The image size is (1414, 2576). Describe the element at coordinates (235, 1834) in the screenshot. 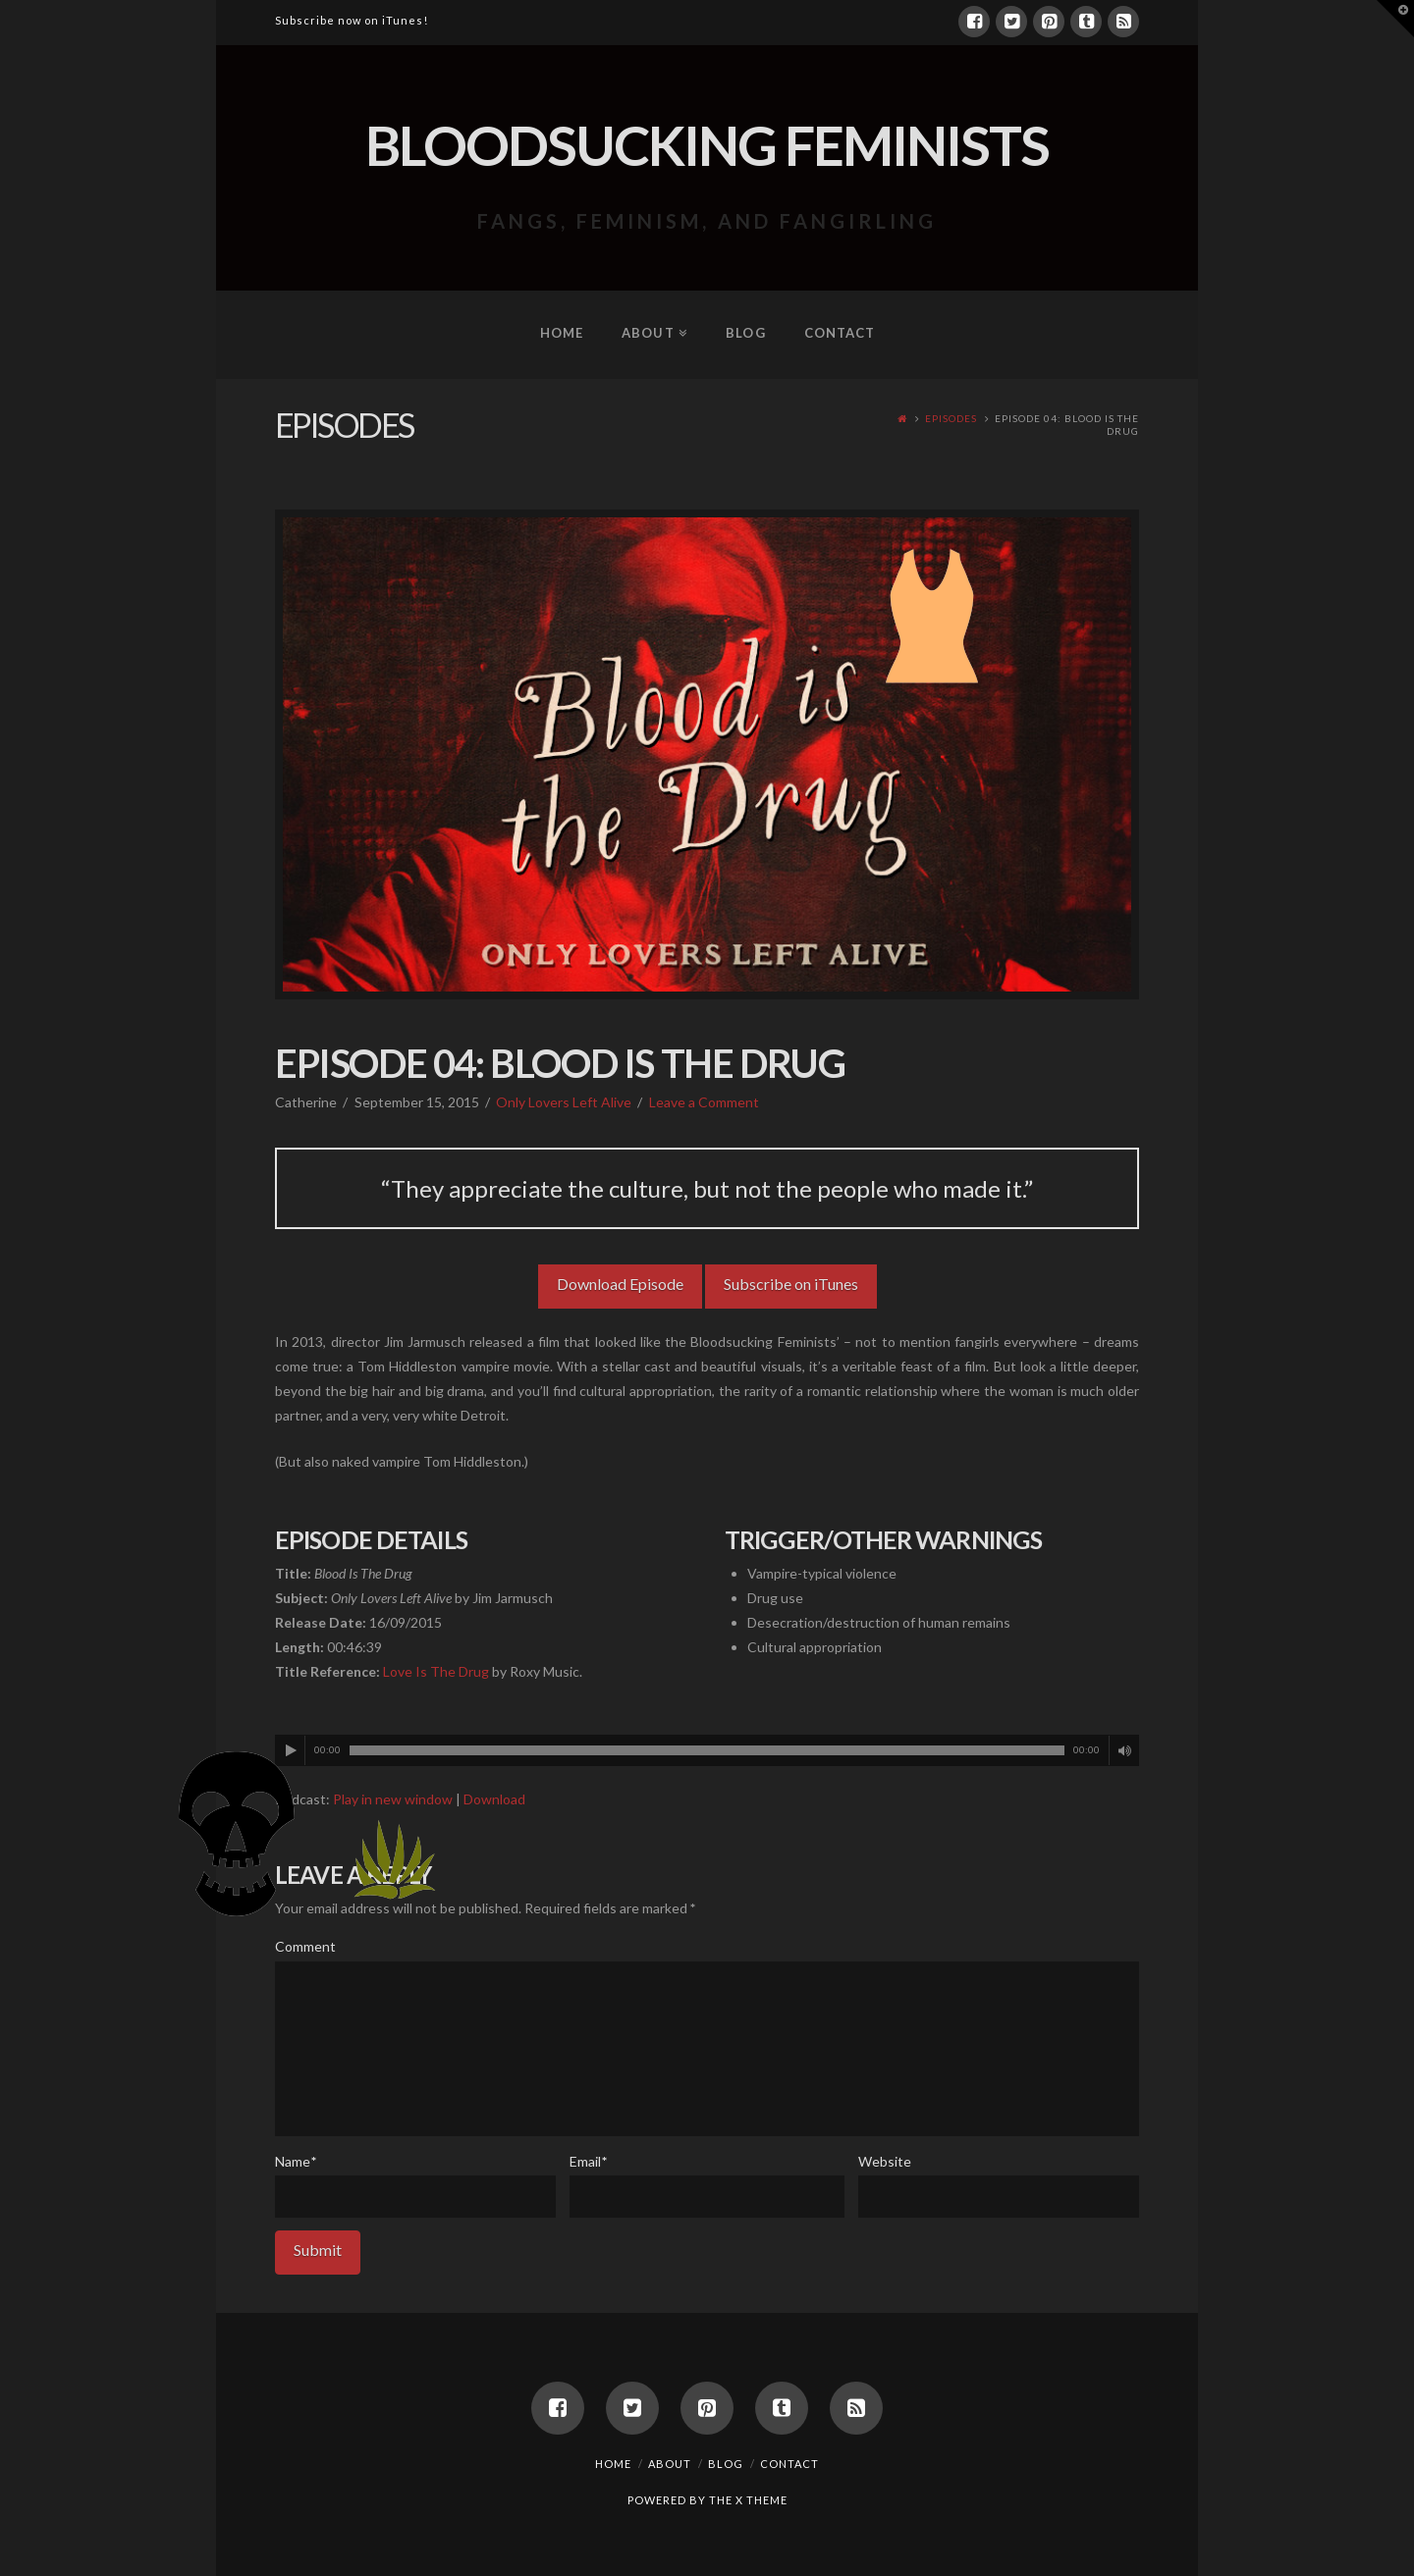

I see `dark humor or comedy category in a game` at that location.